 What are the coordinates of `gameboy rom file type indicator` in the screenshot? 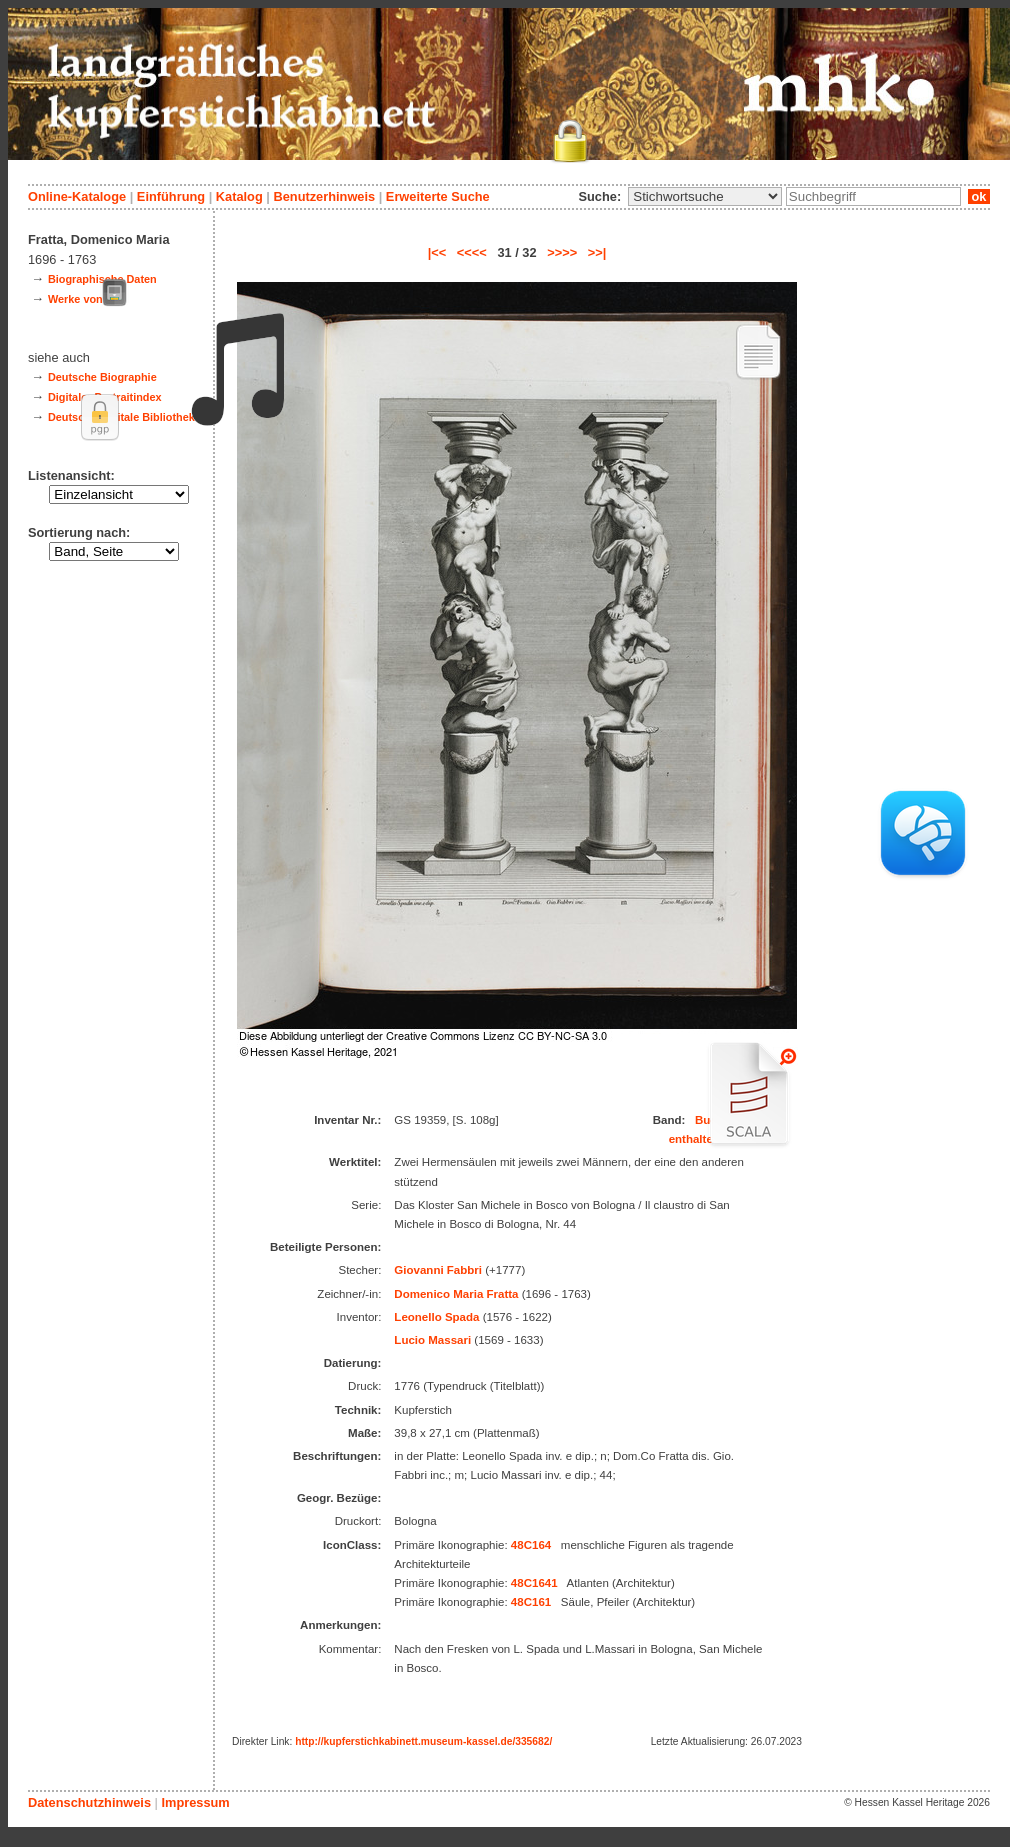 It's located at (114, 292).